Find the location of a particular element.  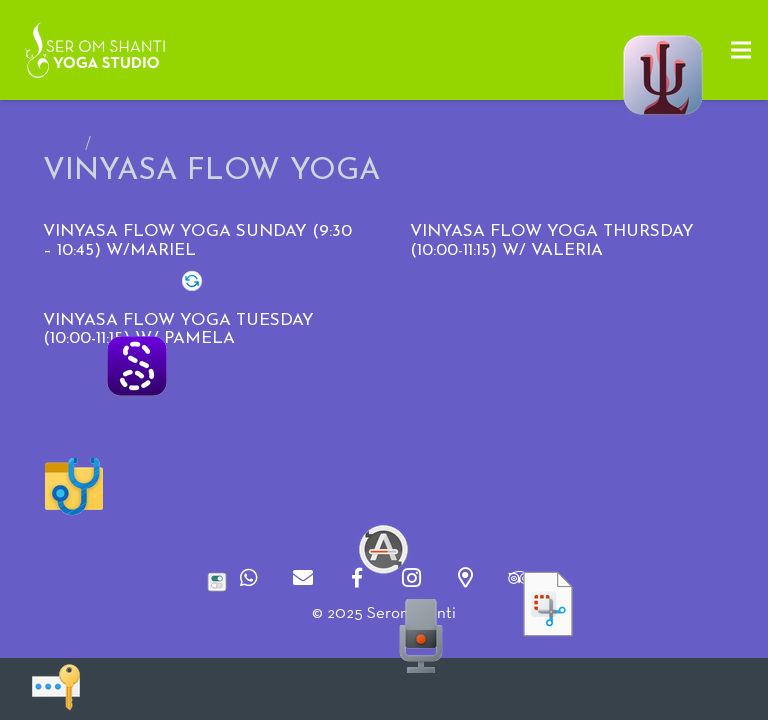

open Seamly2D pattern drafting application is located at coordinates (137, 366).